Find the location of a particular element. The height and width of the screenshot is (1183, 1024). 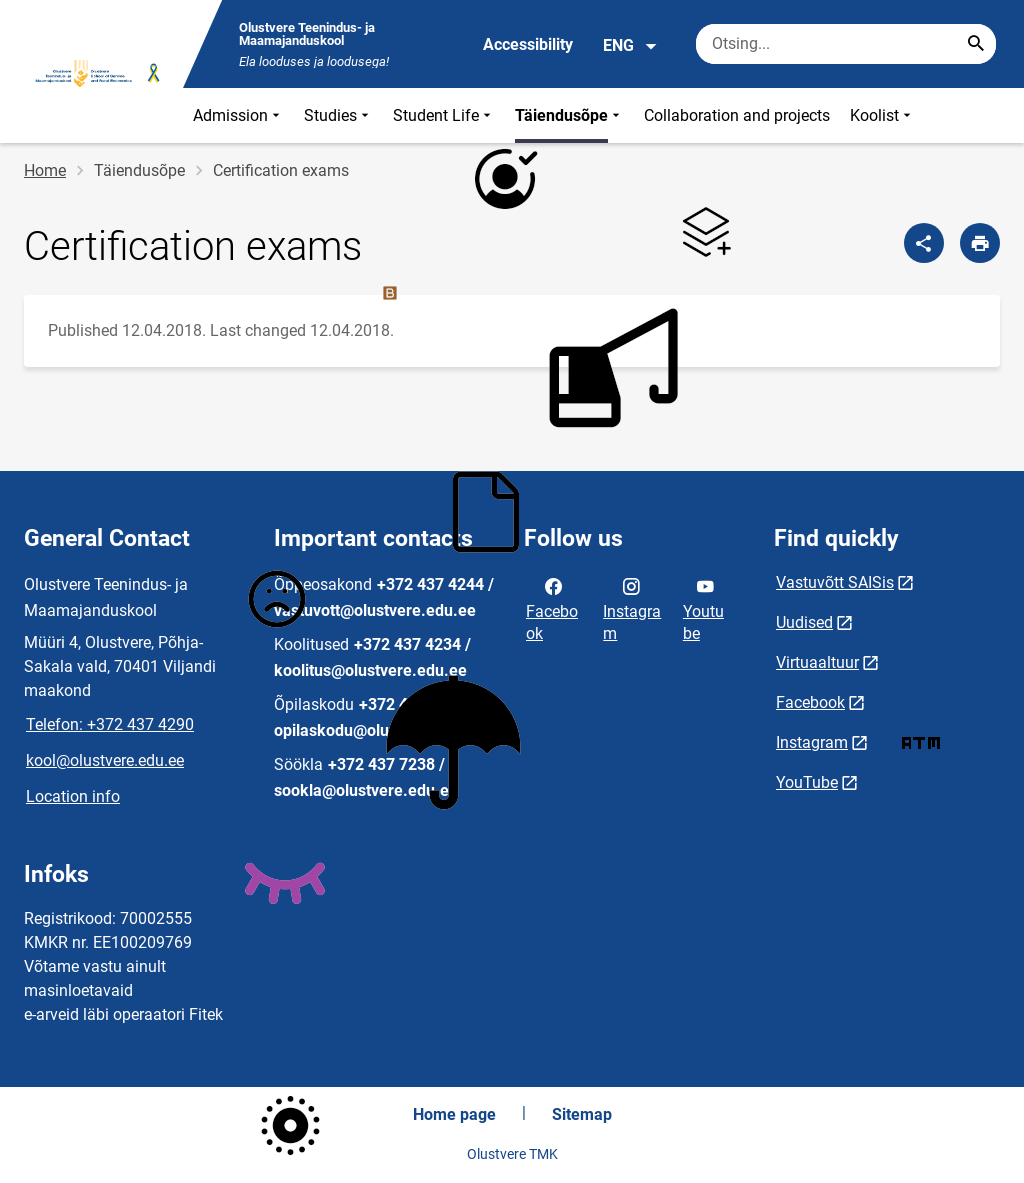

verified user profile is located at coordinates (505, 179).